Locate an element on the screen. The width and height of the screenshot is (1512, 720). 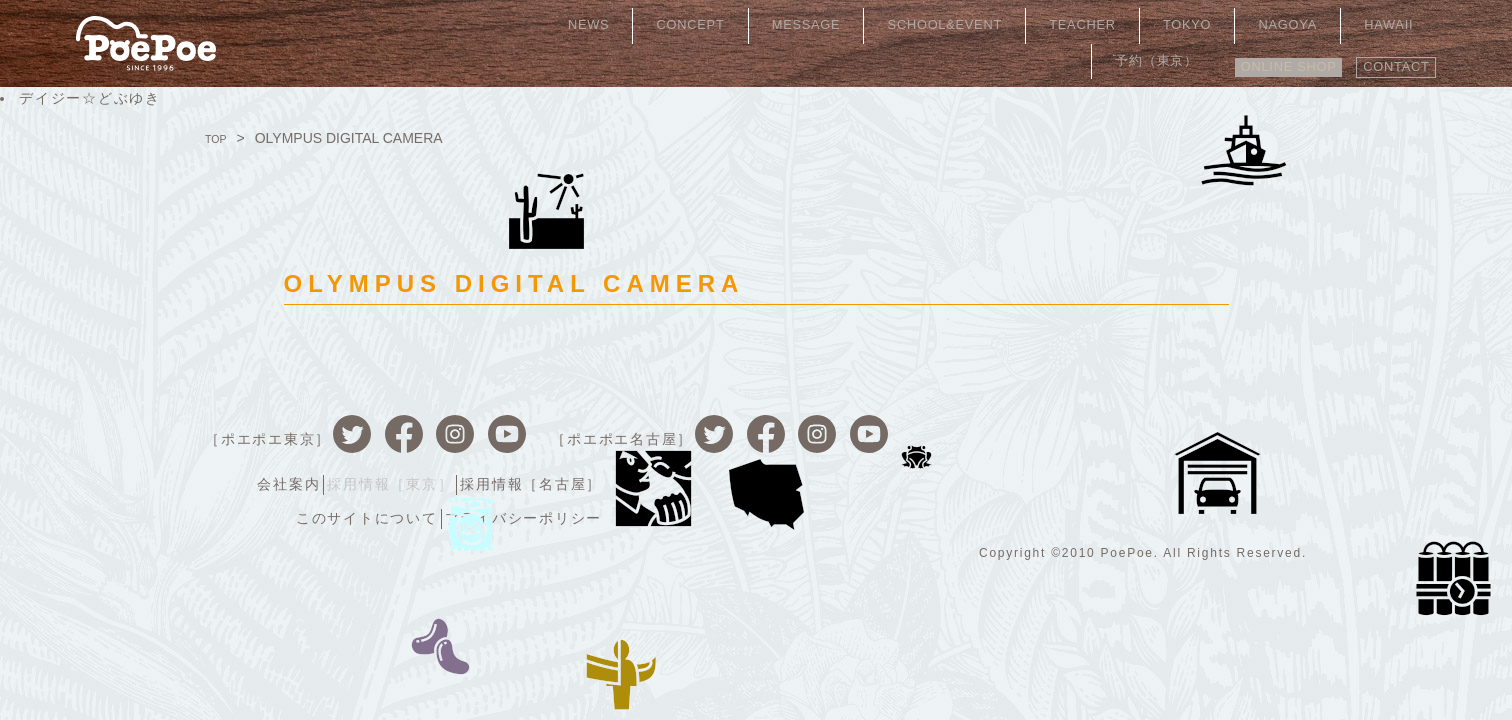
select Poland as your country or region is located at coordinates (766, 494).